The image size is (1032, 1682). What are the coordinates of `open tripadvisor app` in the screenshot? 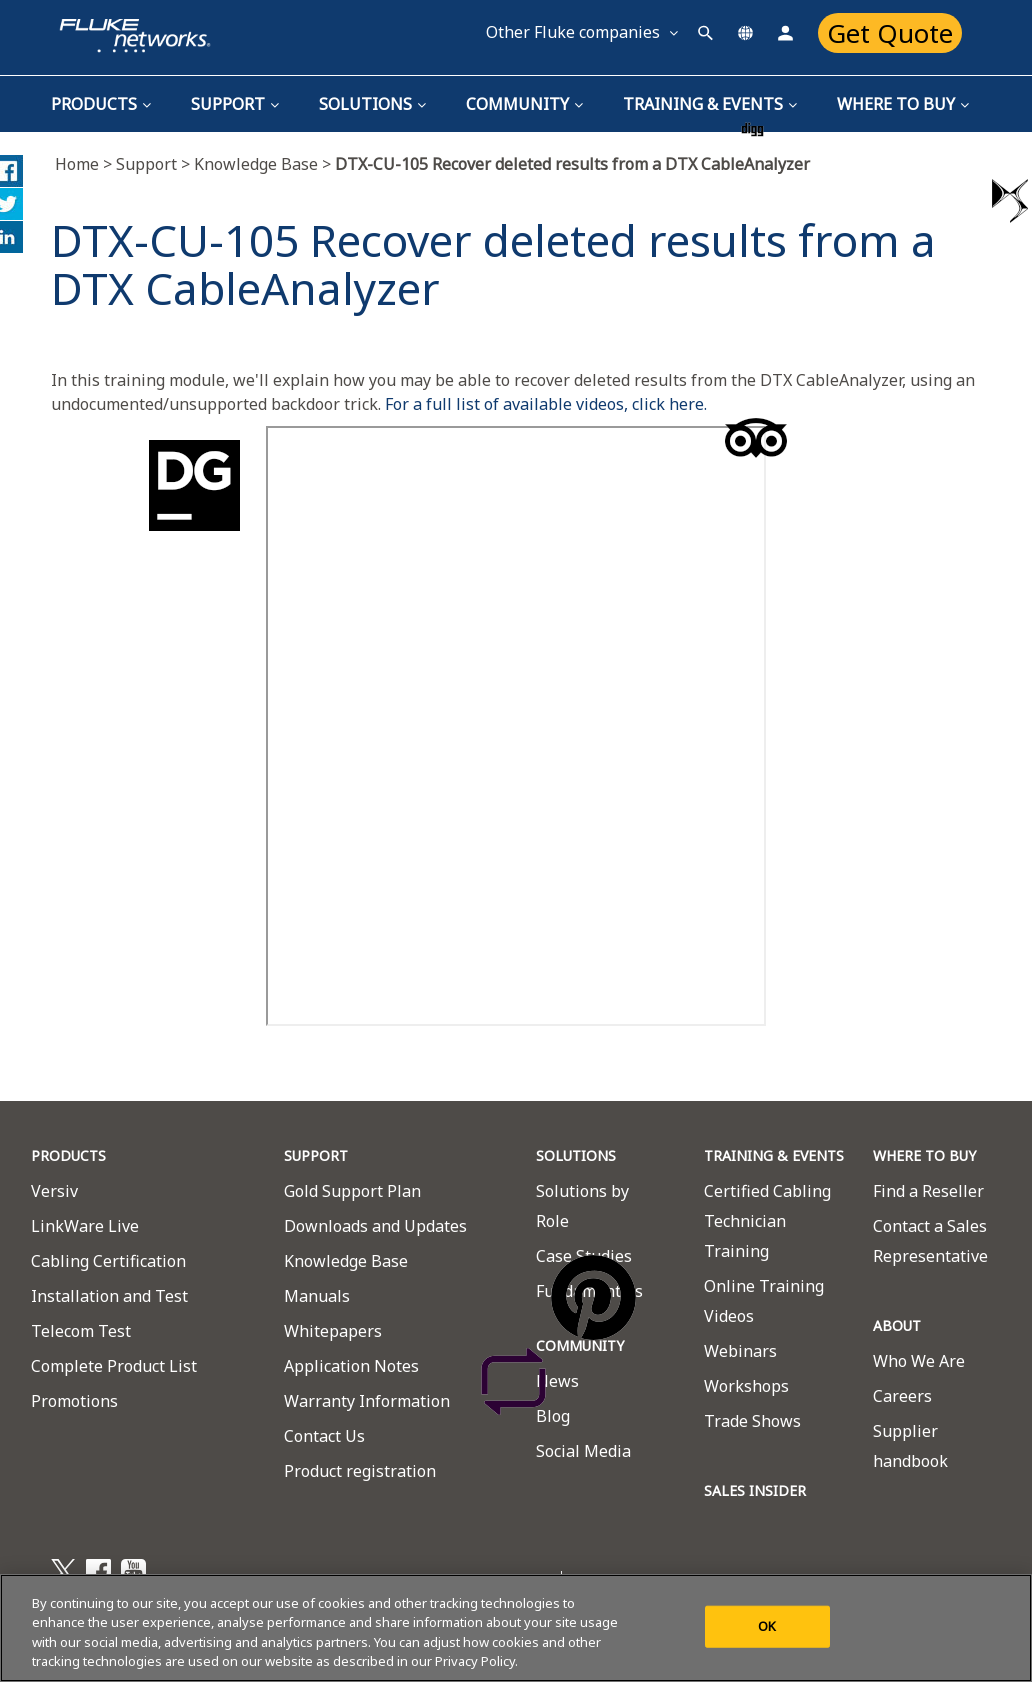 It's located at (756, 438).